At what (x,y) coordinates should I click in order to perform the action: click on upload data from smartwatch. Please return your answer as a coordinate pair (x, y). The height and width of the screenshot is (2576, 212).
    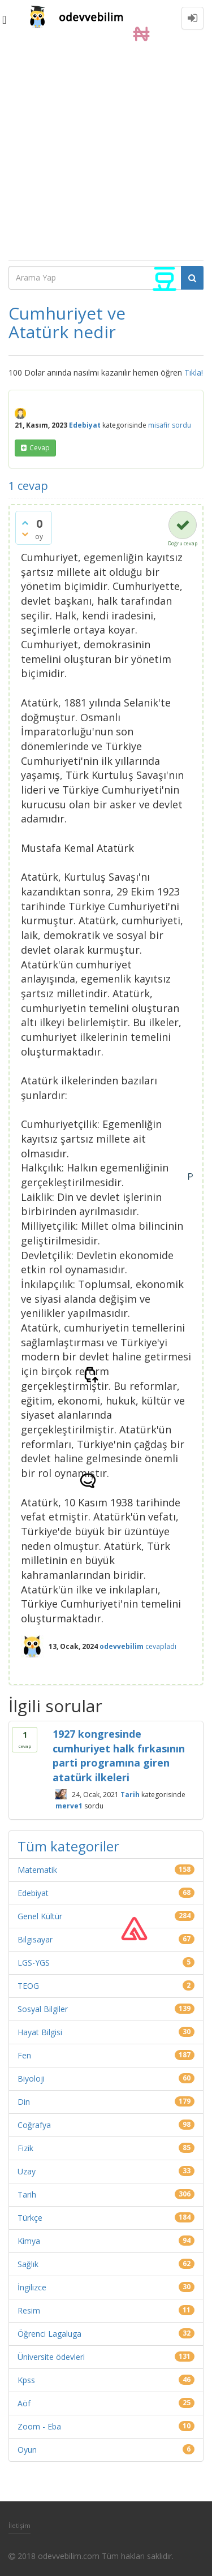
    Looking at the image, I should click on (90, 1375).